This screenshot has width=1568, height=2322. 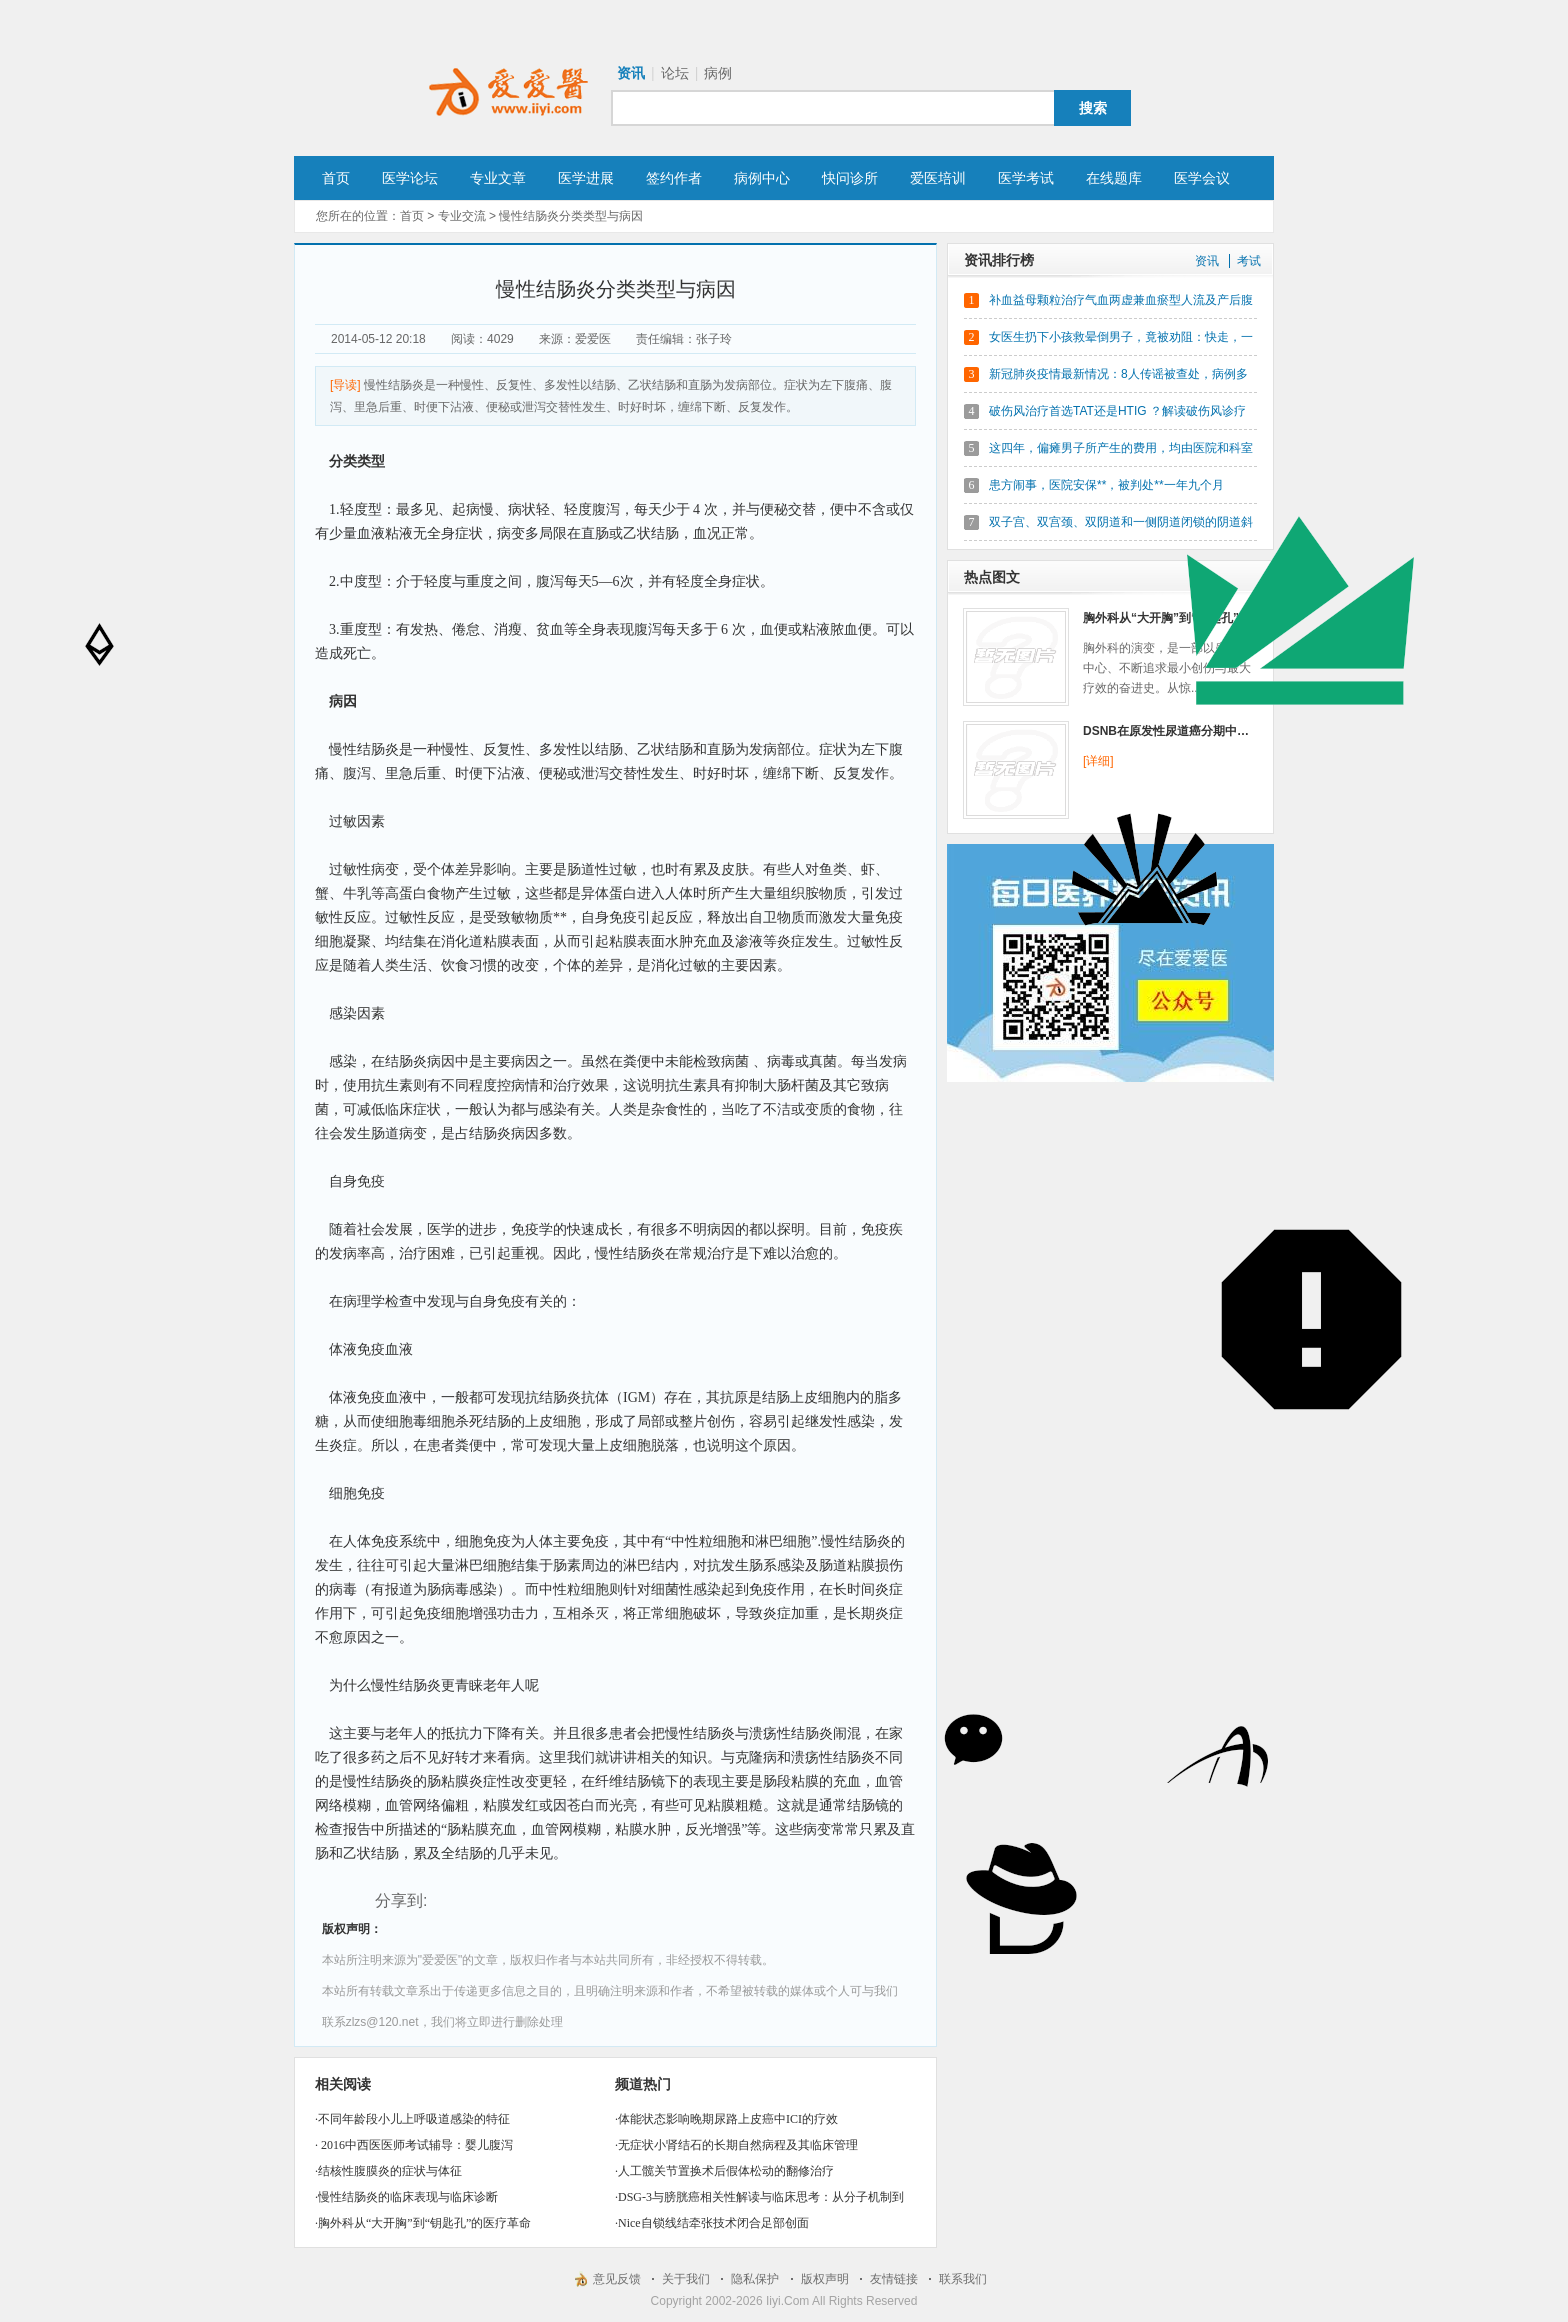 I want to click on cyberdefenders platform logo, so click(x=1021, y=1898).